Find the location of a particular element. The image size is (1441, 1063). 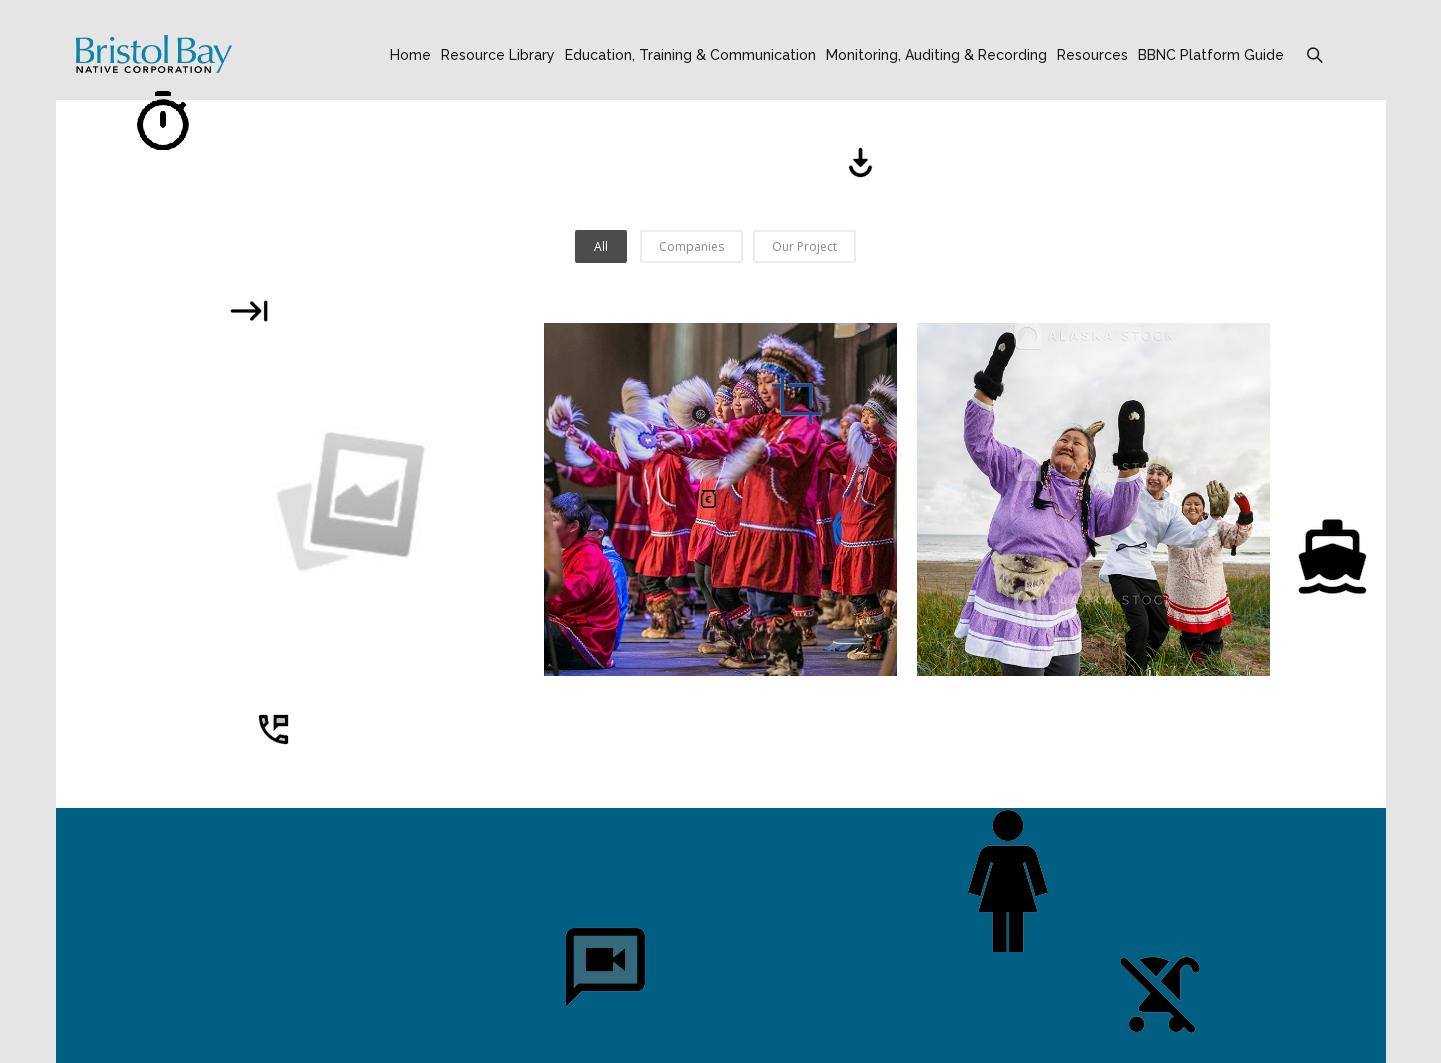

move cursor to end of line is located at coordinates (250, 311).